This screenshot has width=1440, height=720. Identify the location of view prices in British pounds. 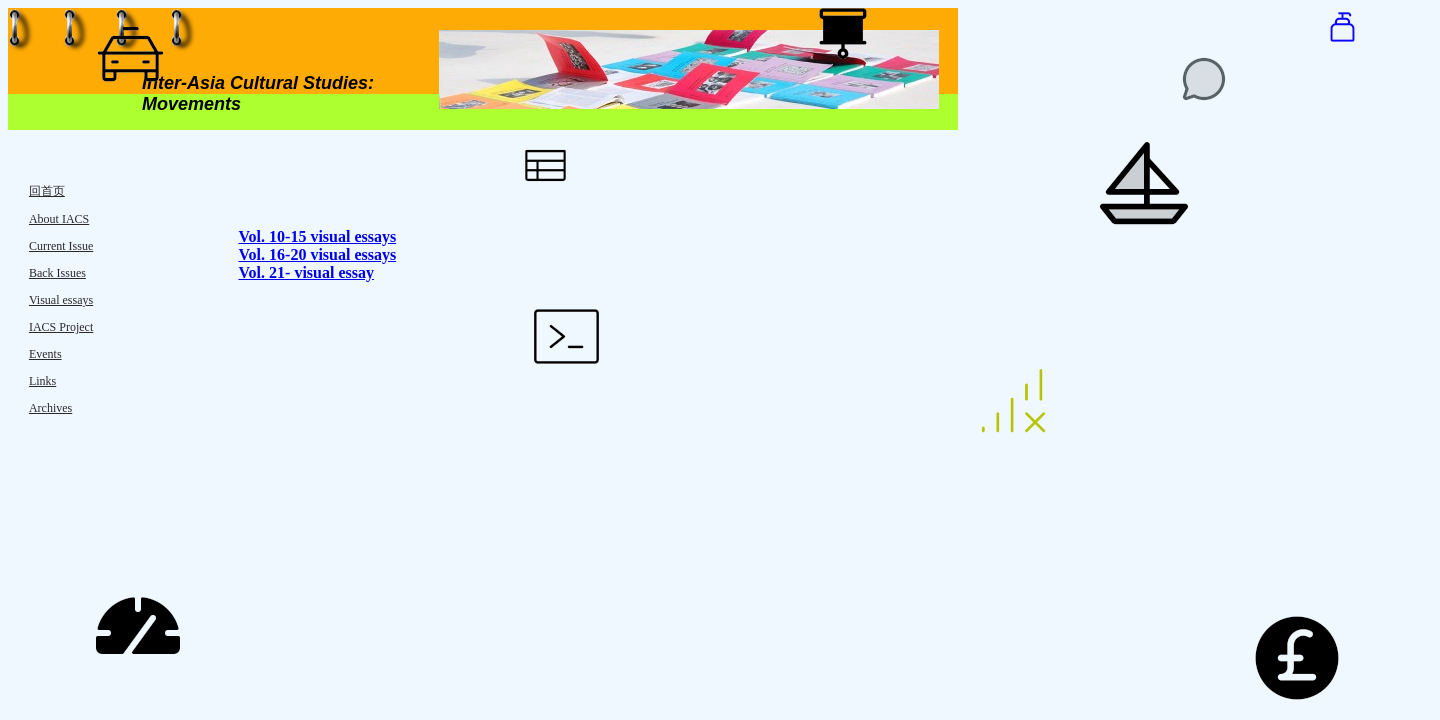
(1297, 658).